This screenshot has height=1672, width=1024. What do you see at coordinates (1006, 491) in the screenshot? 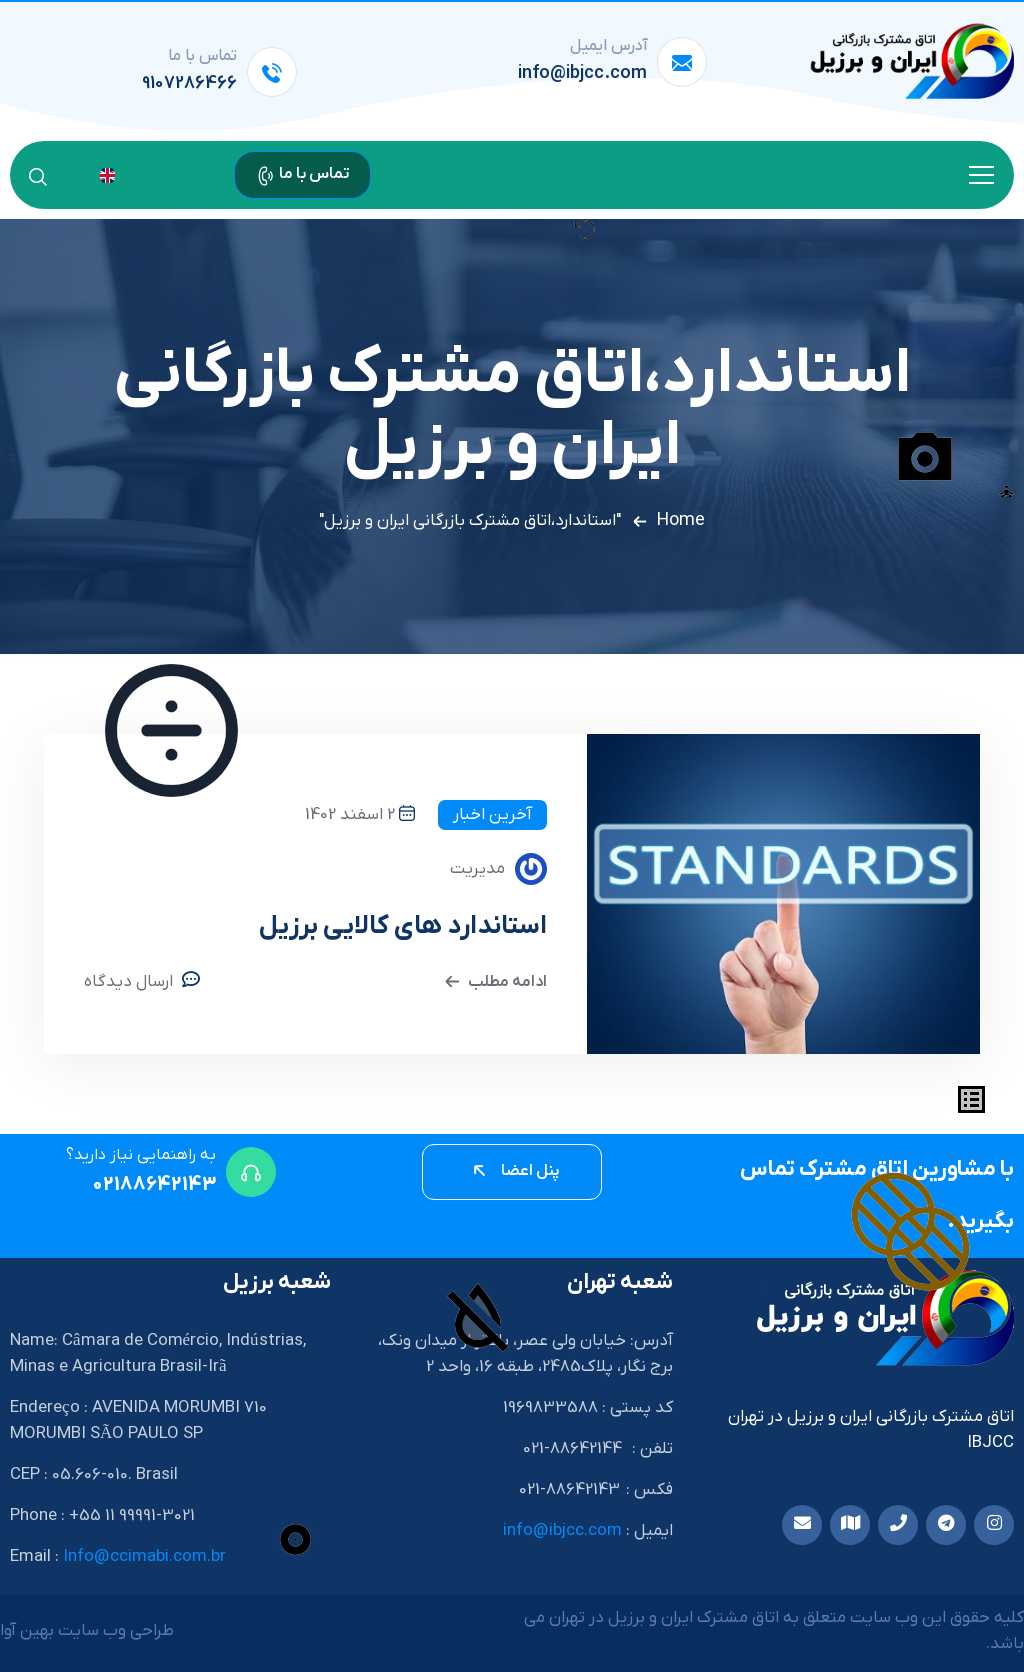
I see `access meditation or mindfulness features` at bounding box center [1006, 491].